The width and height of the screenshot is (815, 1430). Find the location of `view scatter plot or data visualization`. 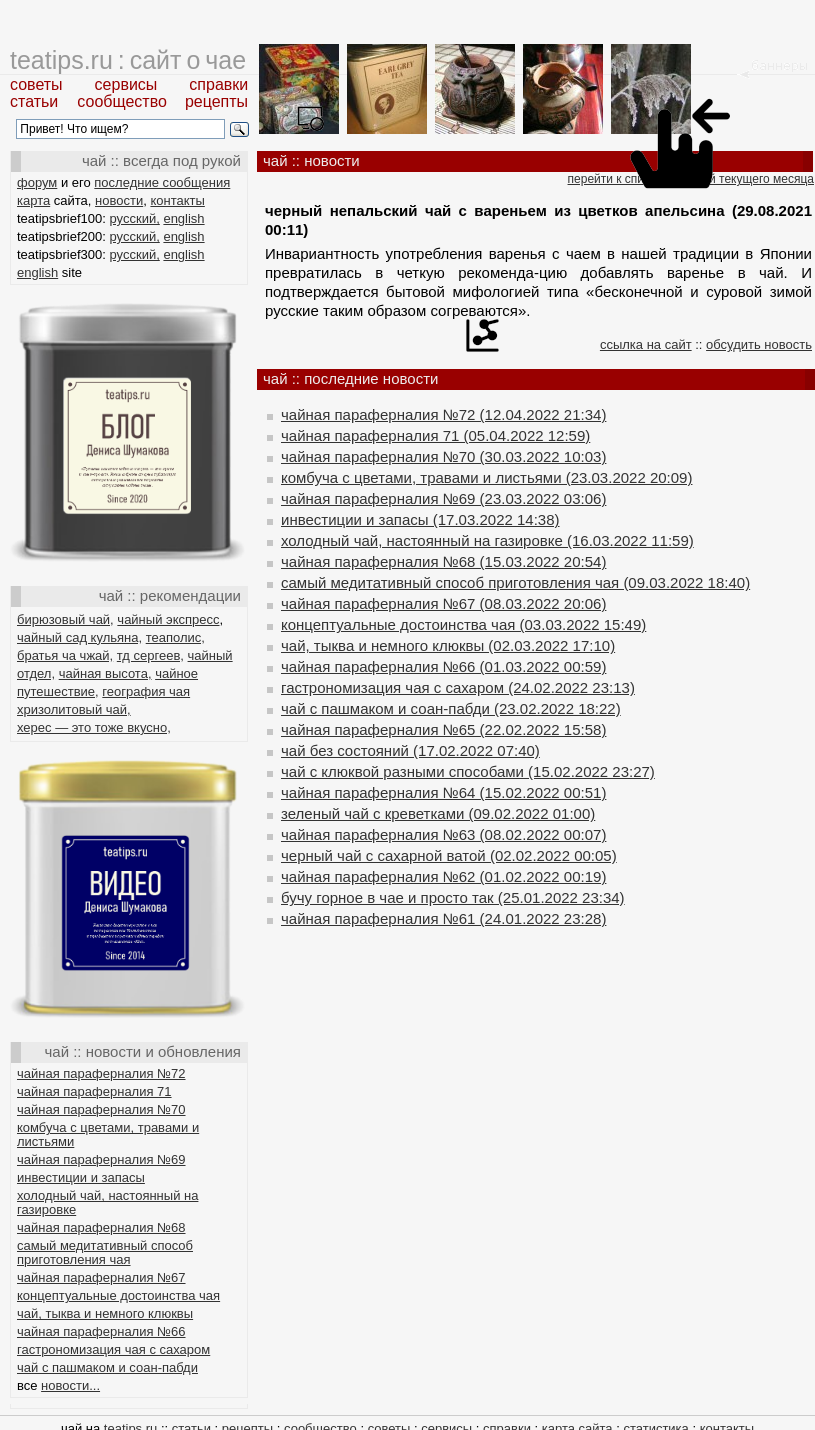

view scatter plot or data visualization is located at coordinates (482, 335).